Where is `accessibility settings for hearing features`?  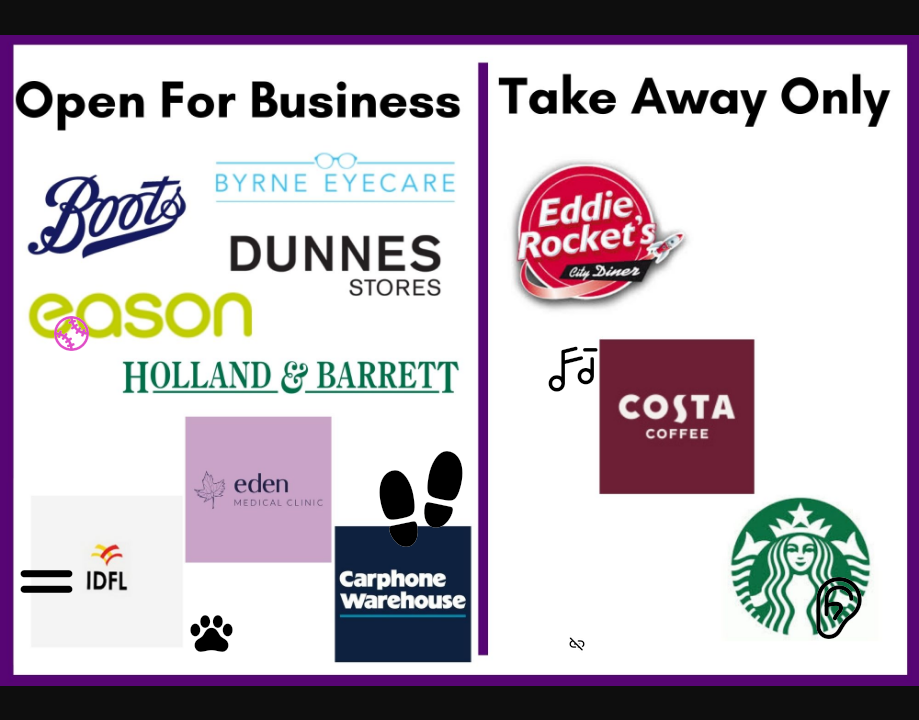
accessibility settings for hearing features is located at coordinates (839, 608).